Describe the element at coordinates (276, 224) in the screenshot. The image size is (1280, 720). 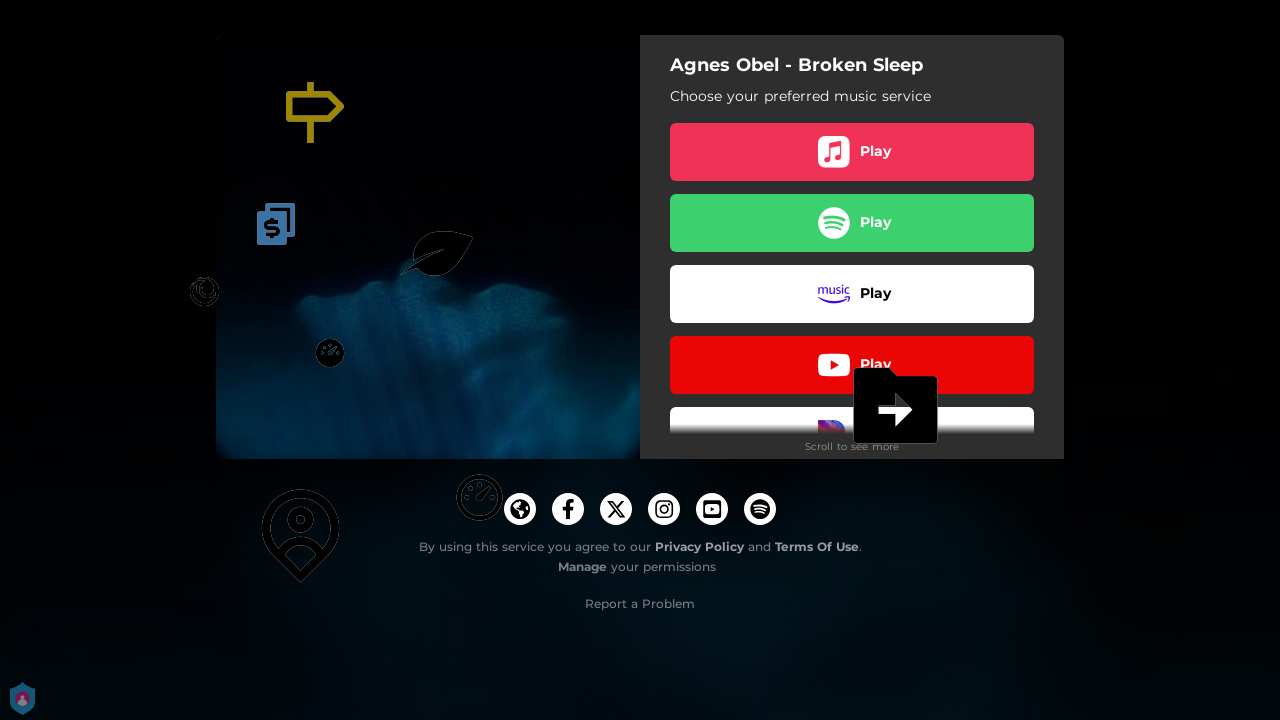
I see `view currency or financial documents` at that location.